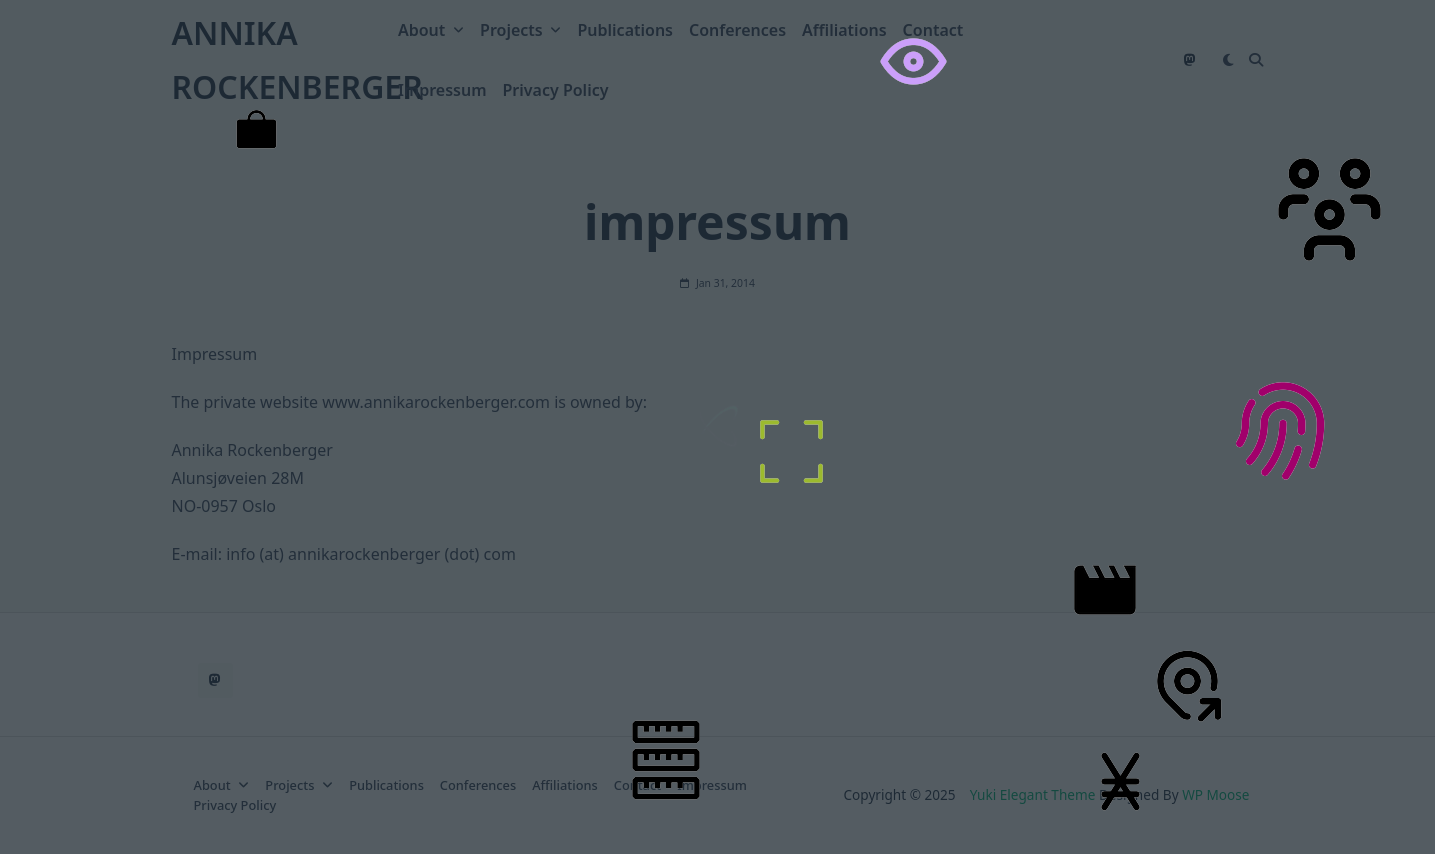  Describe the element at coordinates (1283, 431) in the screenshot. I see `authenticate with fingerprint` at that location.